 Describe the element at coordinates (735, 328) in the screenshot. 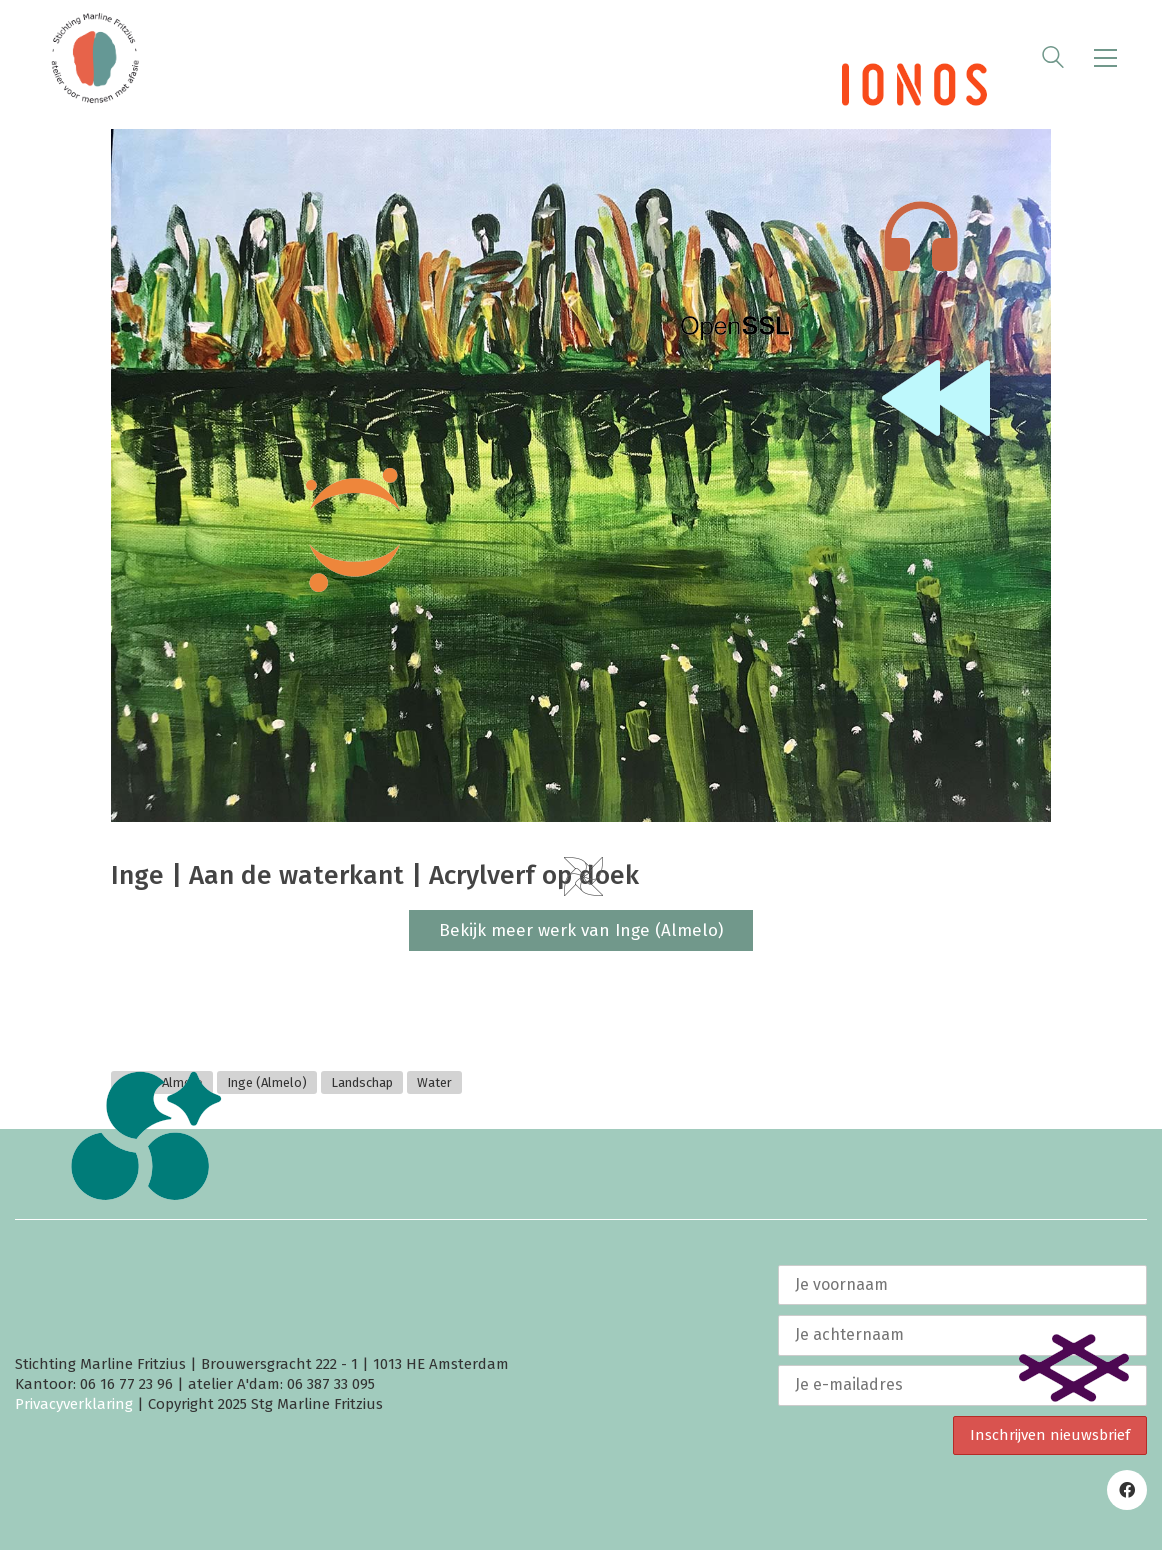

I see `OpenSSL cryptography library logo` at that location.